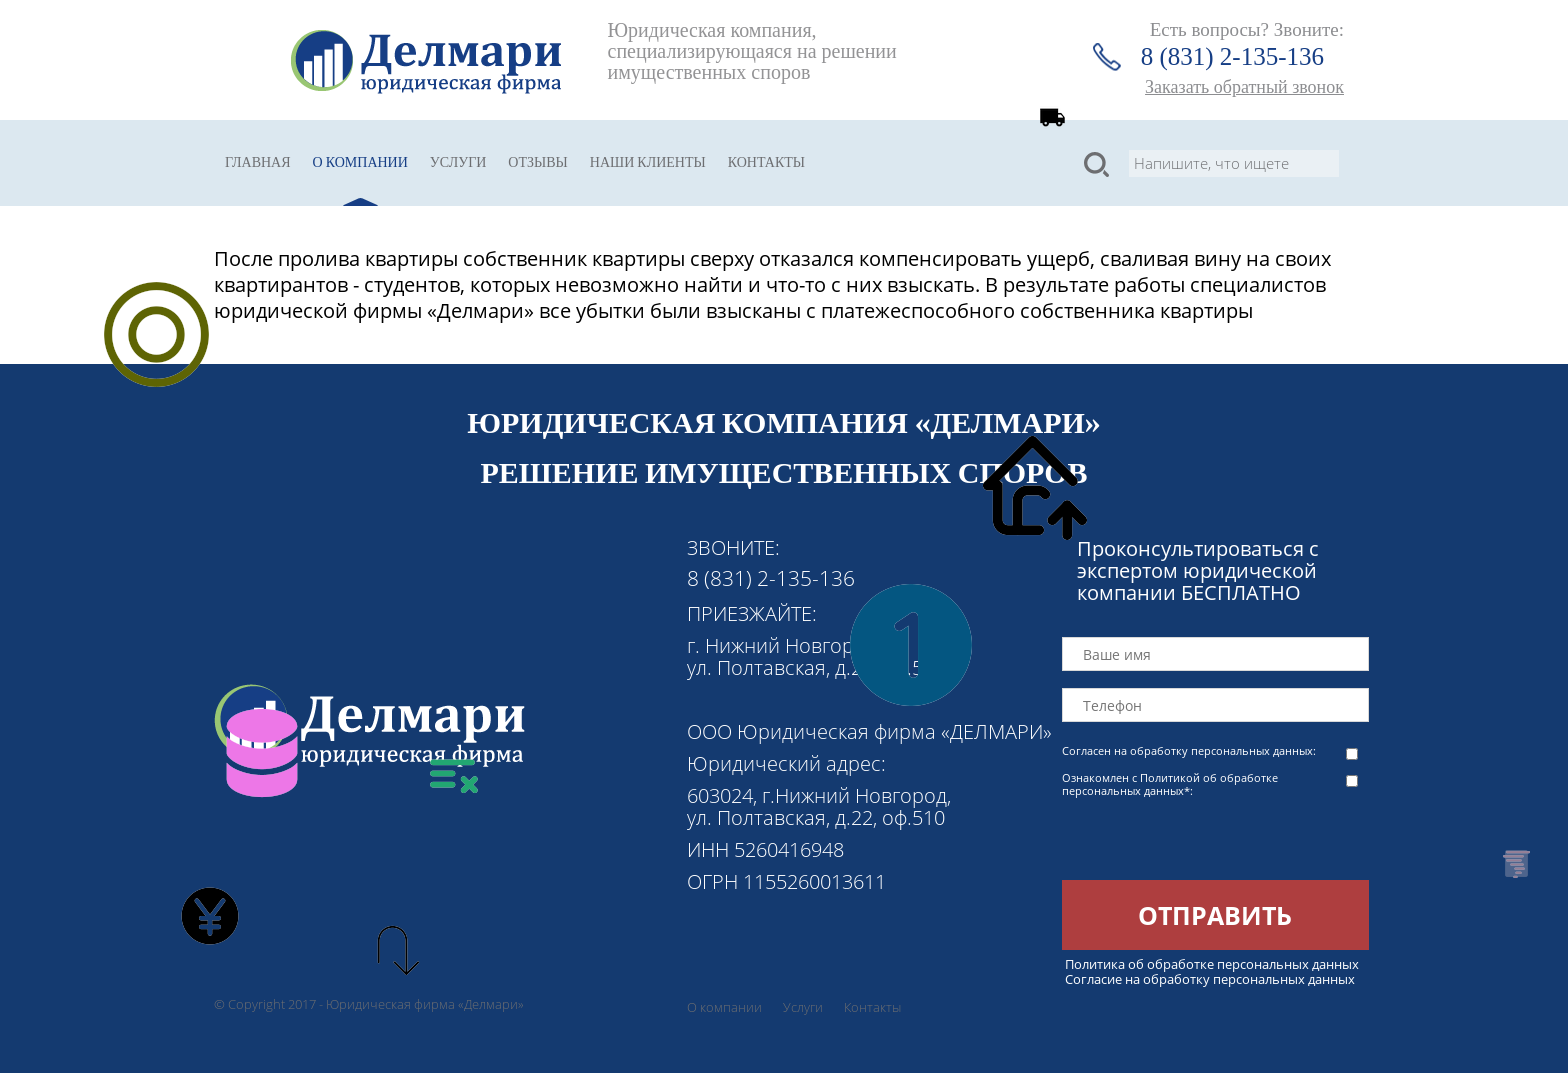 The width and height of the screenshot is (1568, 1073). Describe the element at coordinates (452, 773) in the screenshot. I see `remove a playlist` at that location.